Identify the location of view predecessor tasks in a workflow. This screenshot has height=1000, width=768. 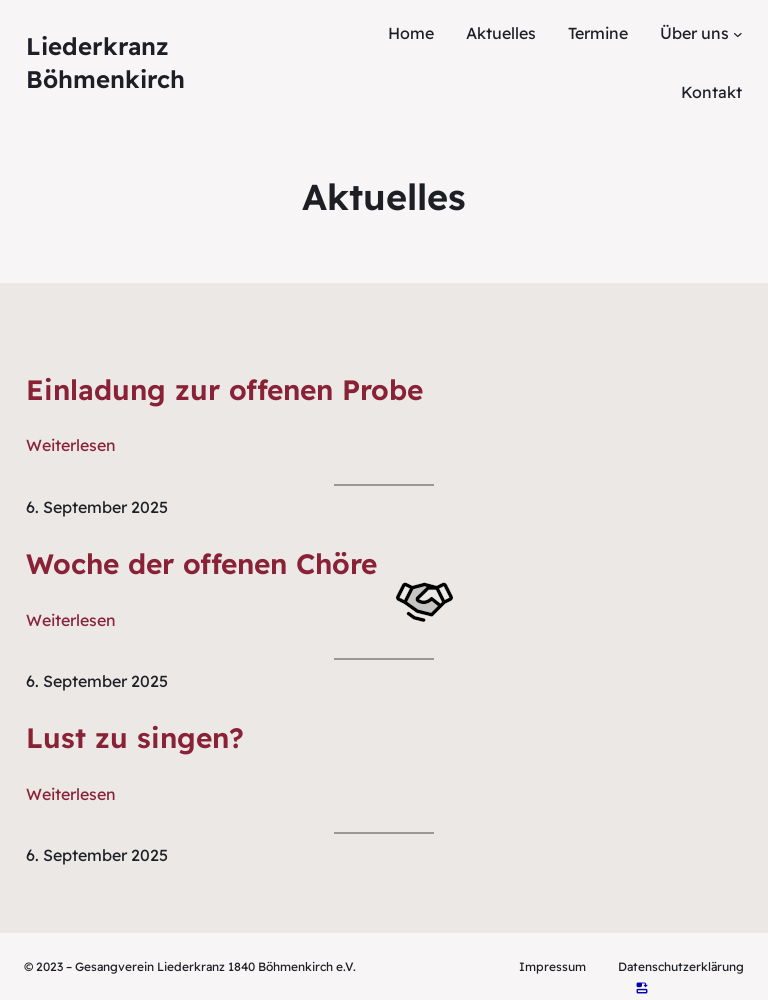
(642, 988).